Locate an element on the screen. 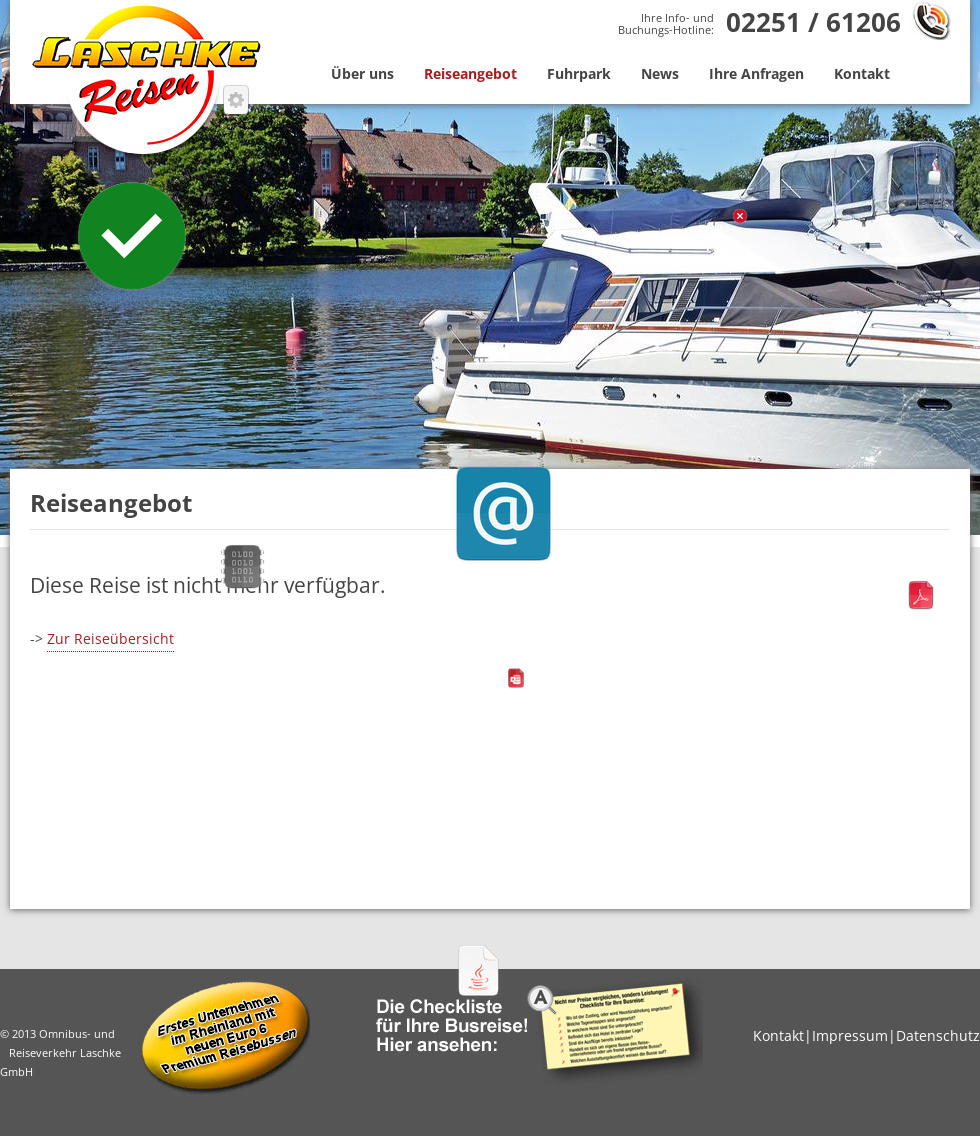 This screenshot has width=980, height=1136. java source code file is located at coordinates (478, 970).